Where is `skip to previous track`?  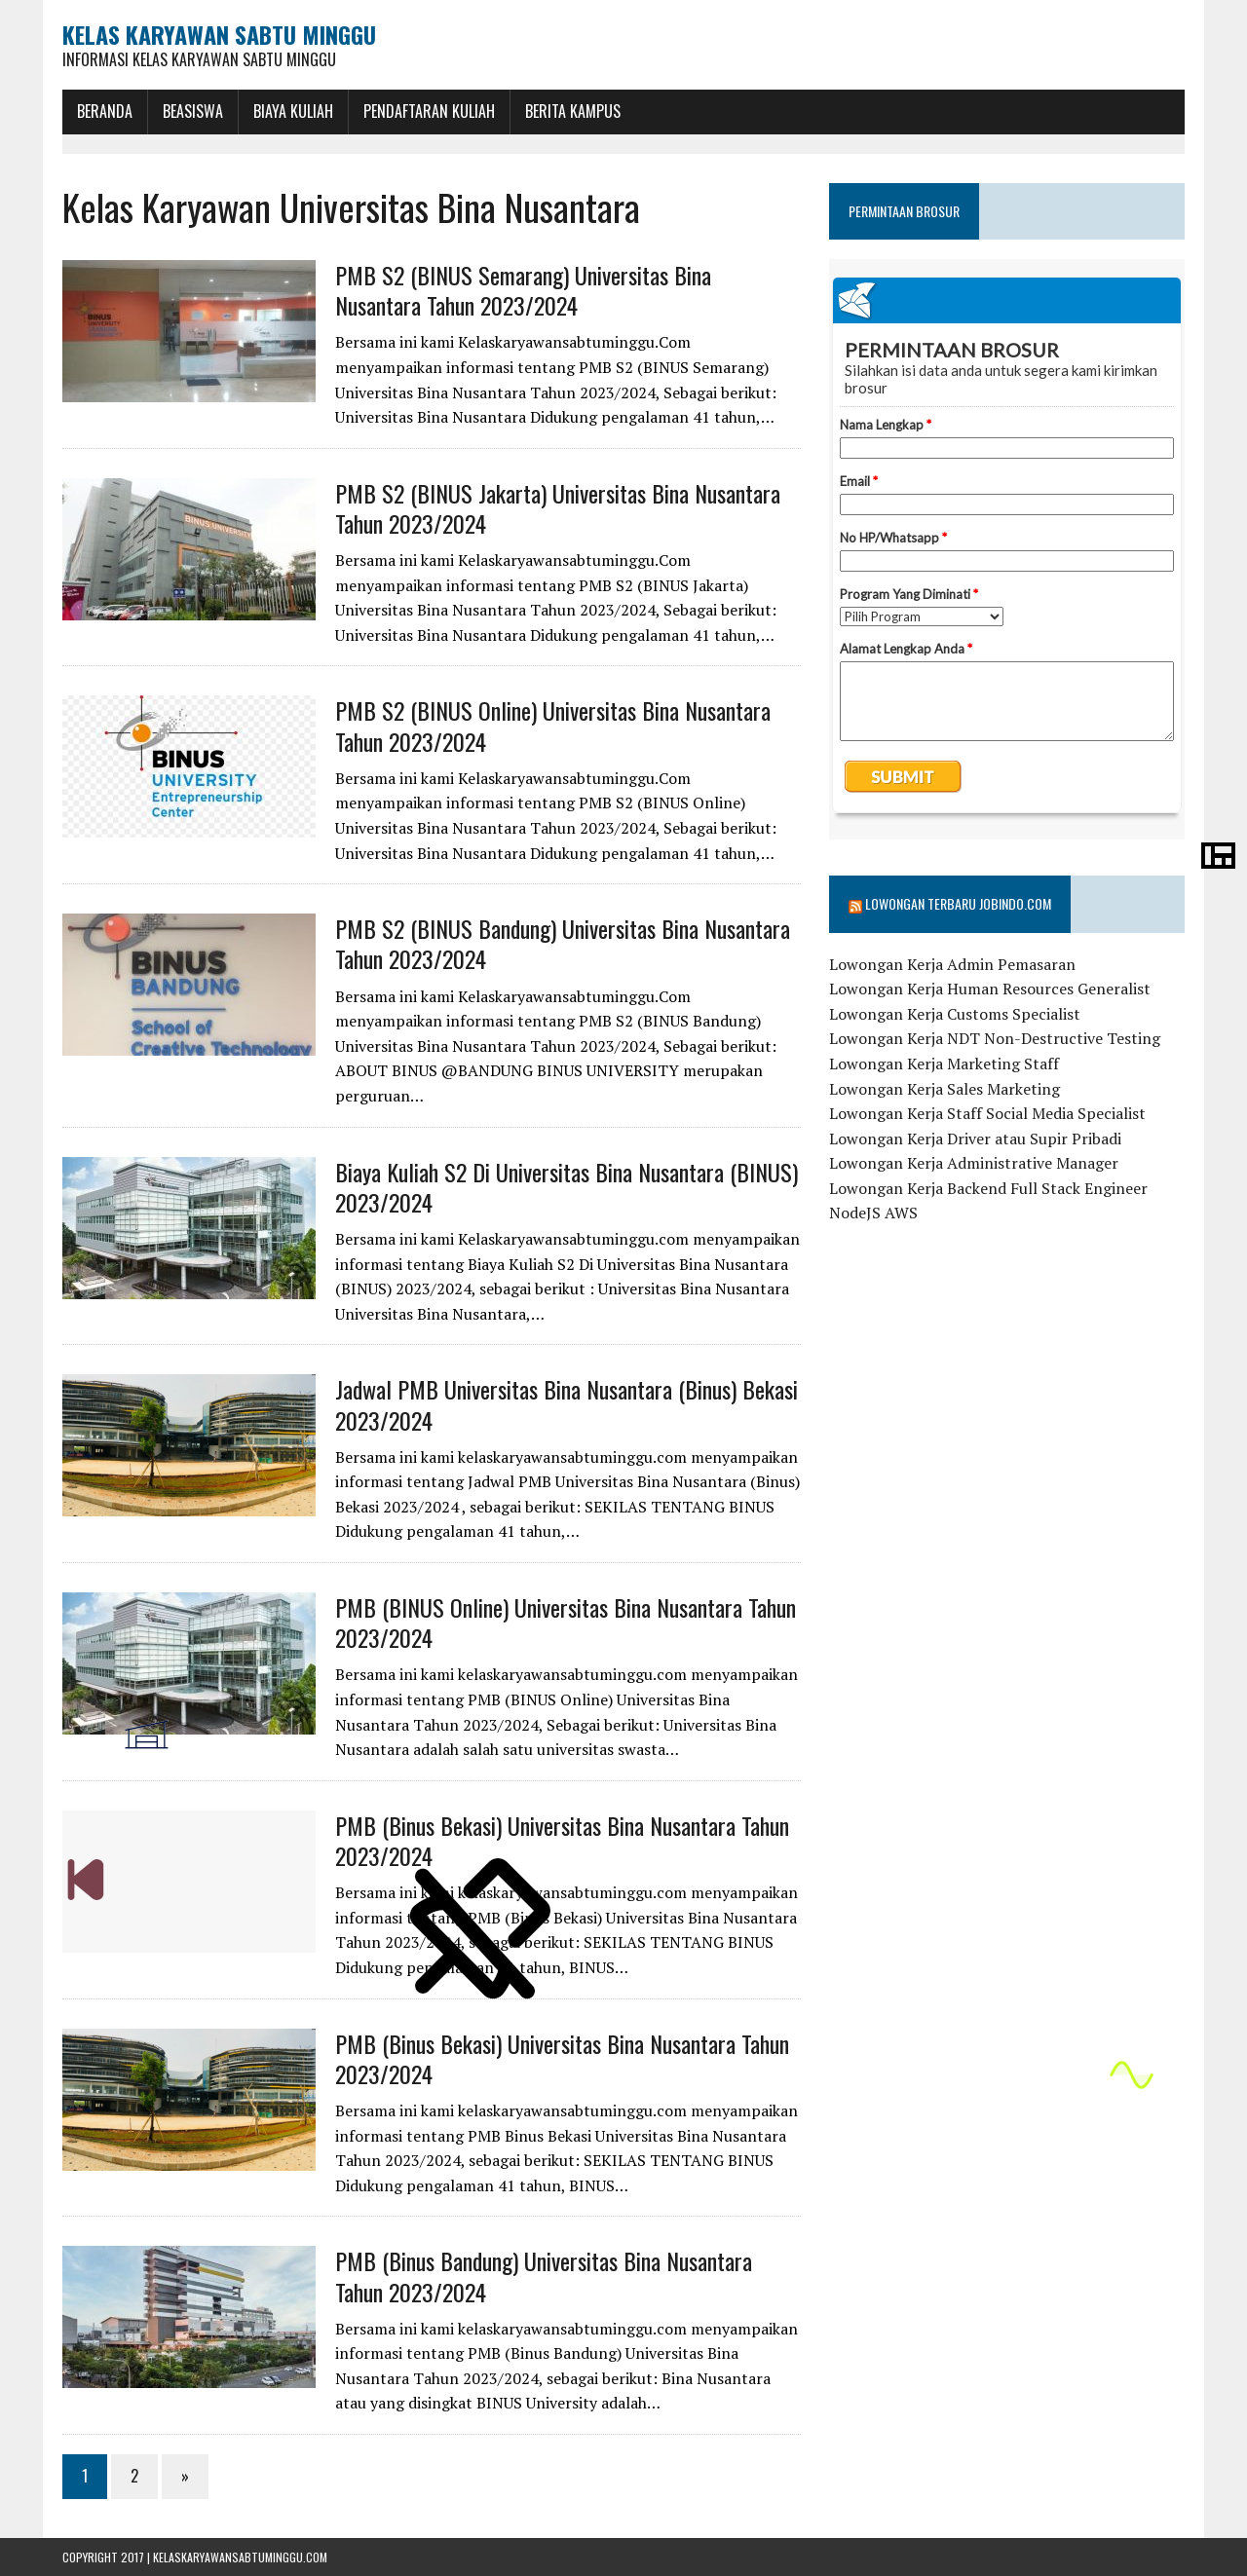
skip to previous track is located at coordinates (85, 1880).